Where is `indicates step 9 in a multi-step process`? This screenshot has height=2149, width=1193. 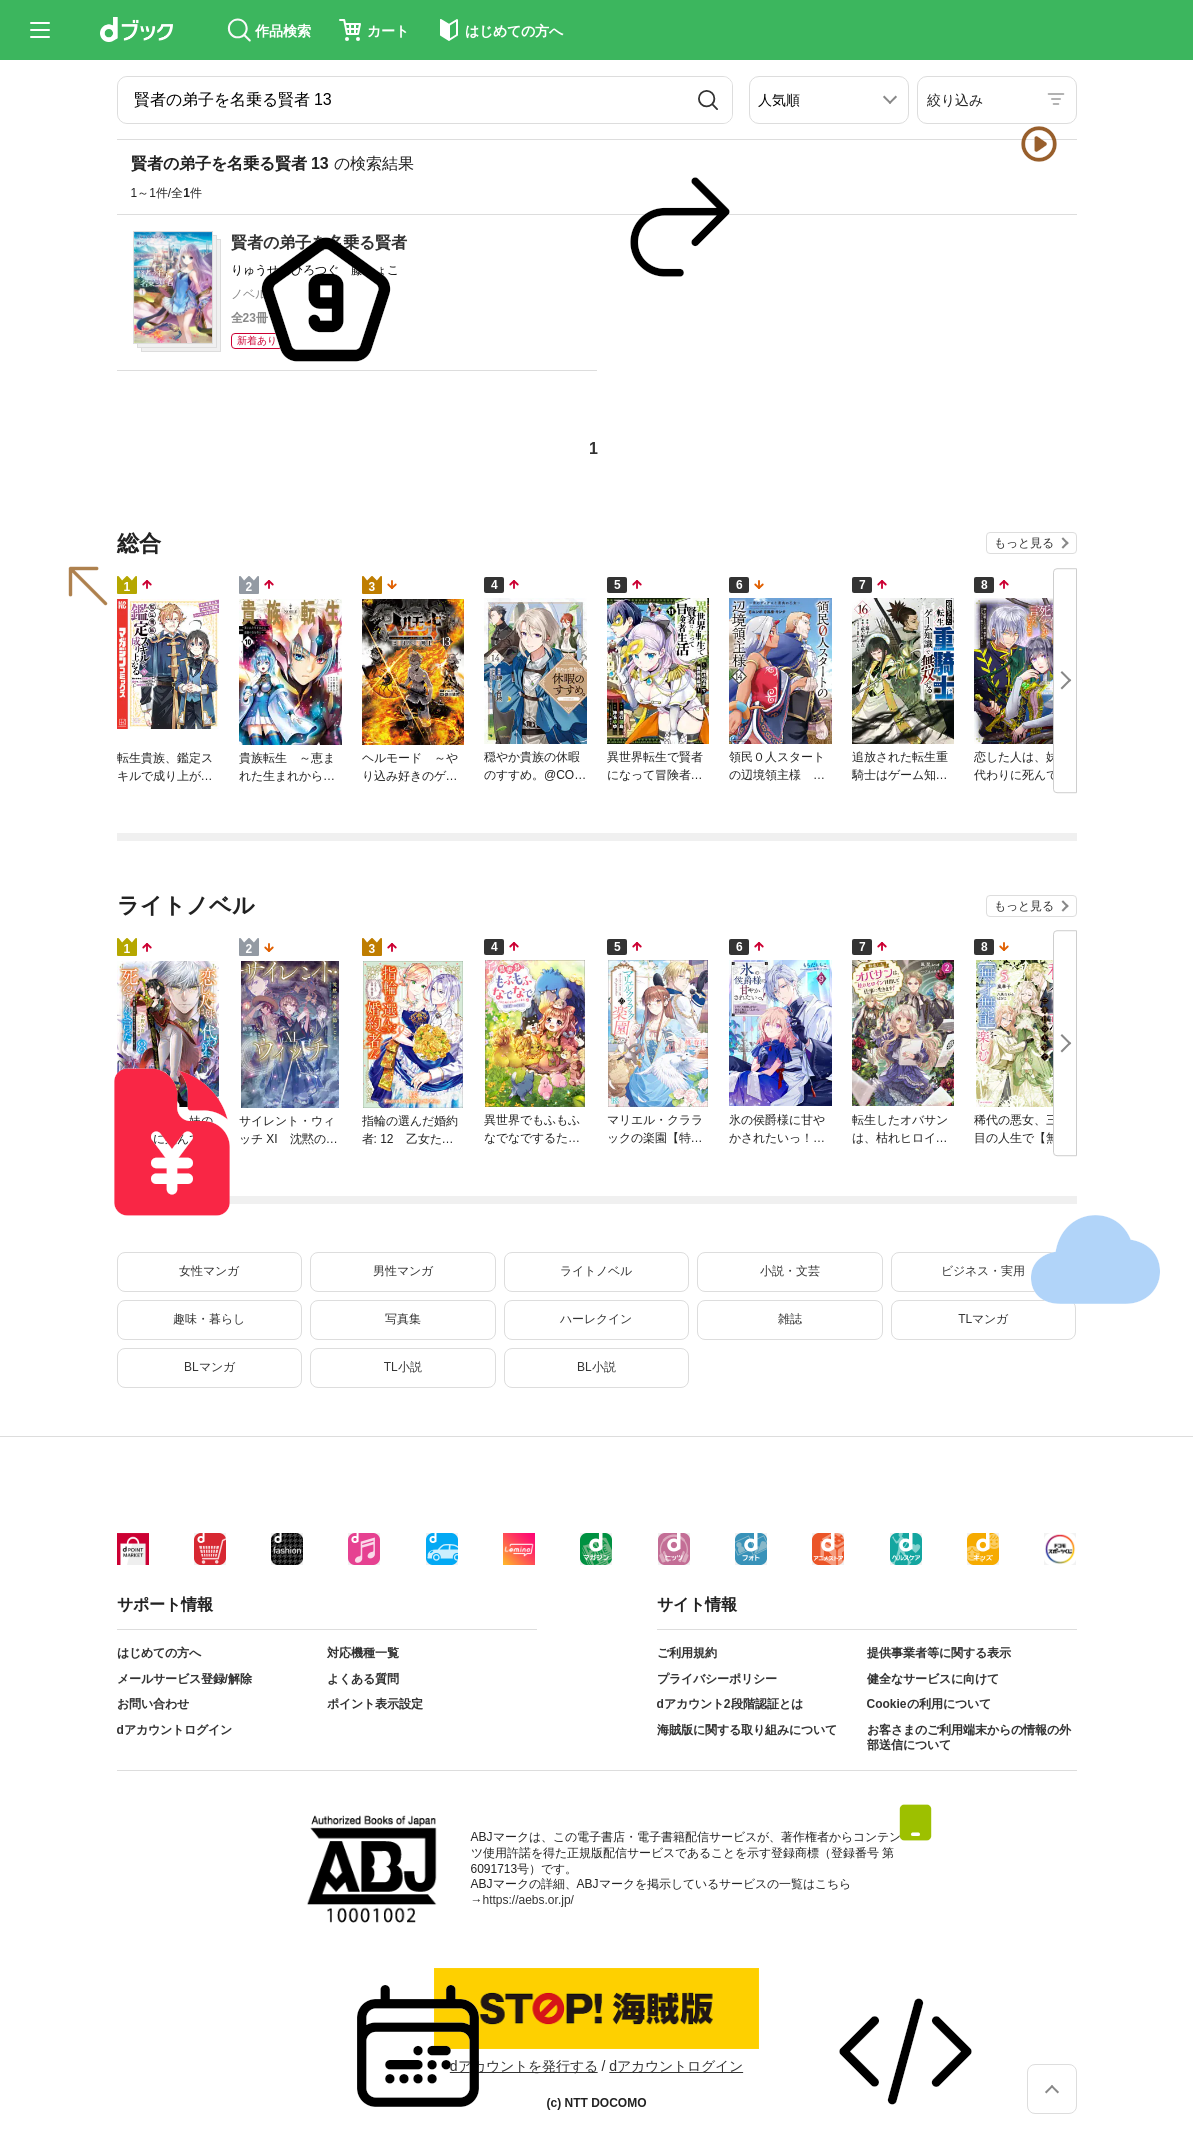
indicates step 9 in a multi-step process is located at coordinates (326, 303).